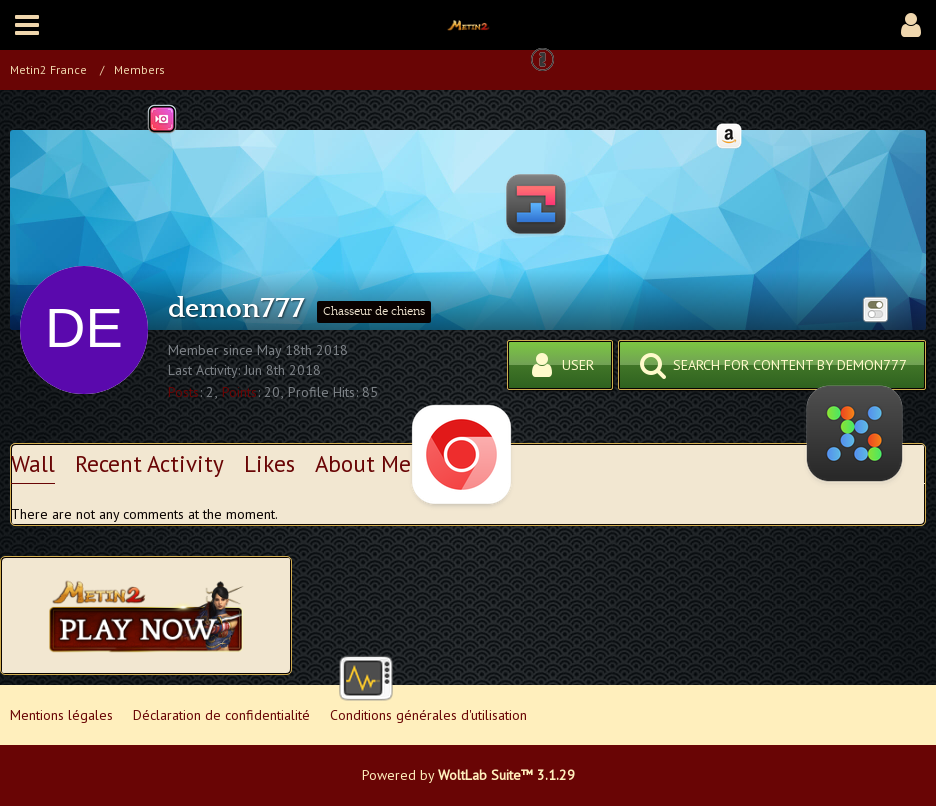 This screenshot has height=806, width=936. Describe the element at coordinates (729, 136) in the screenshot. I see `open the Amazon shopping app` at that location.